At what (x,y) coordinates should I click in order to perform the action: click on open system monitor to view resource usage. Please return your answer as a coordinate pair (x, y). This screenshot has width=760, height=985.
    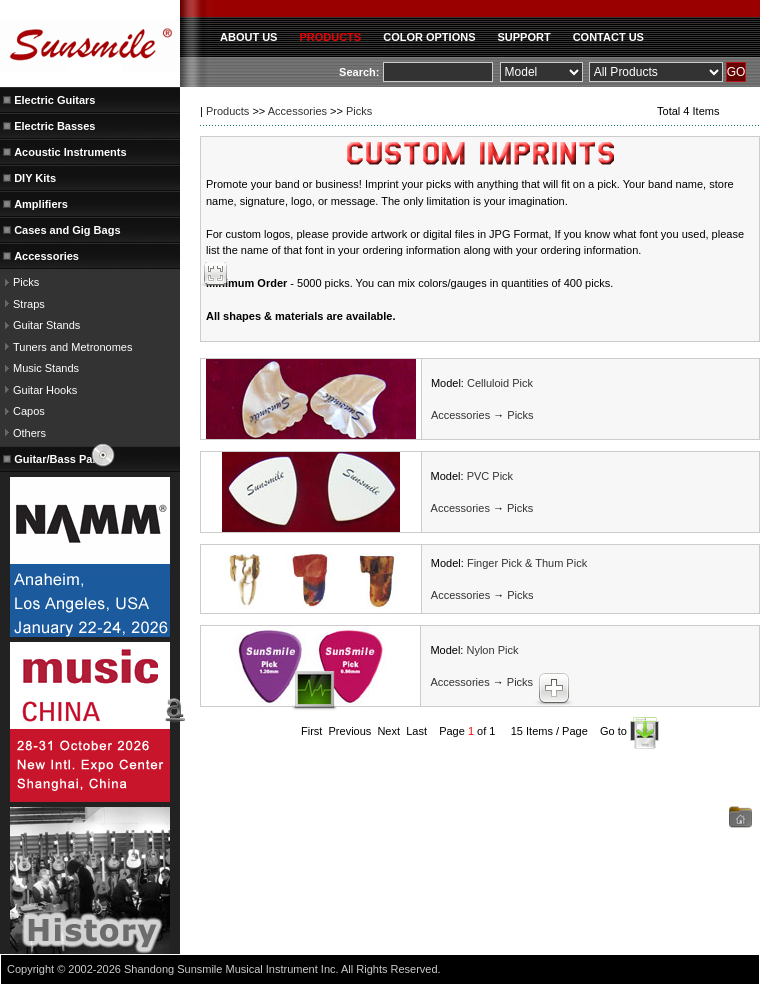
    Looking at the image, I should click on (314, 688).